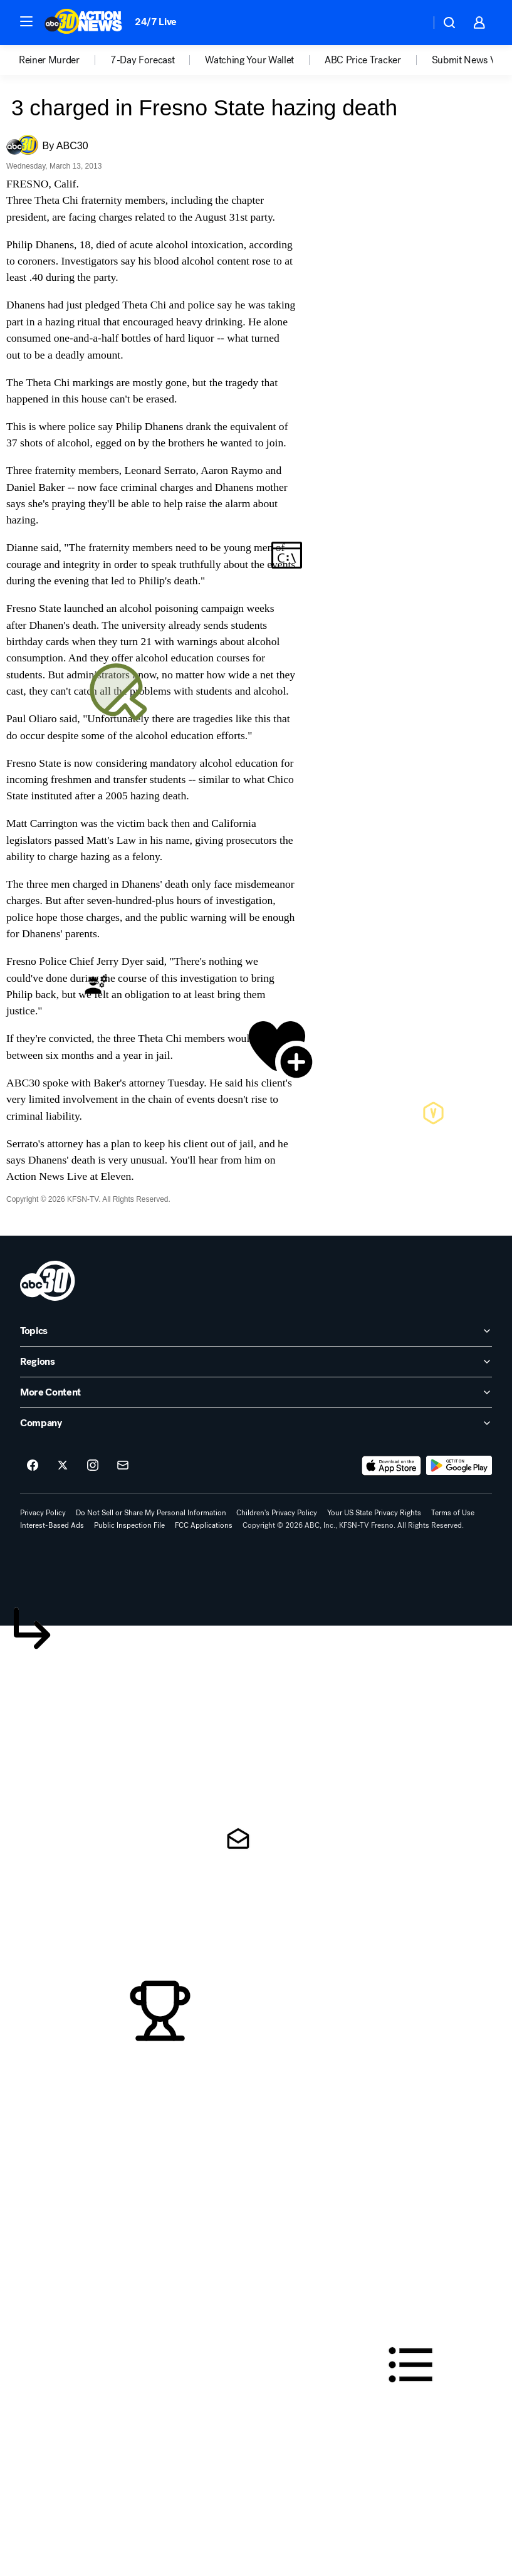 Image resolution: width=512 pixels, height=2576 pixels. What do you see at coordinates (160, 2011) in the screenshot?
I see `view achievements or awards` at bounding box center [160, 2011].